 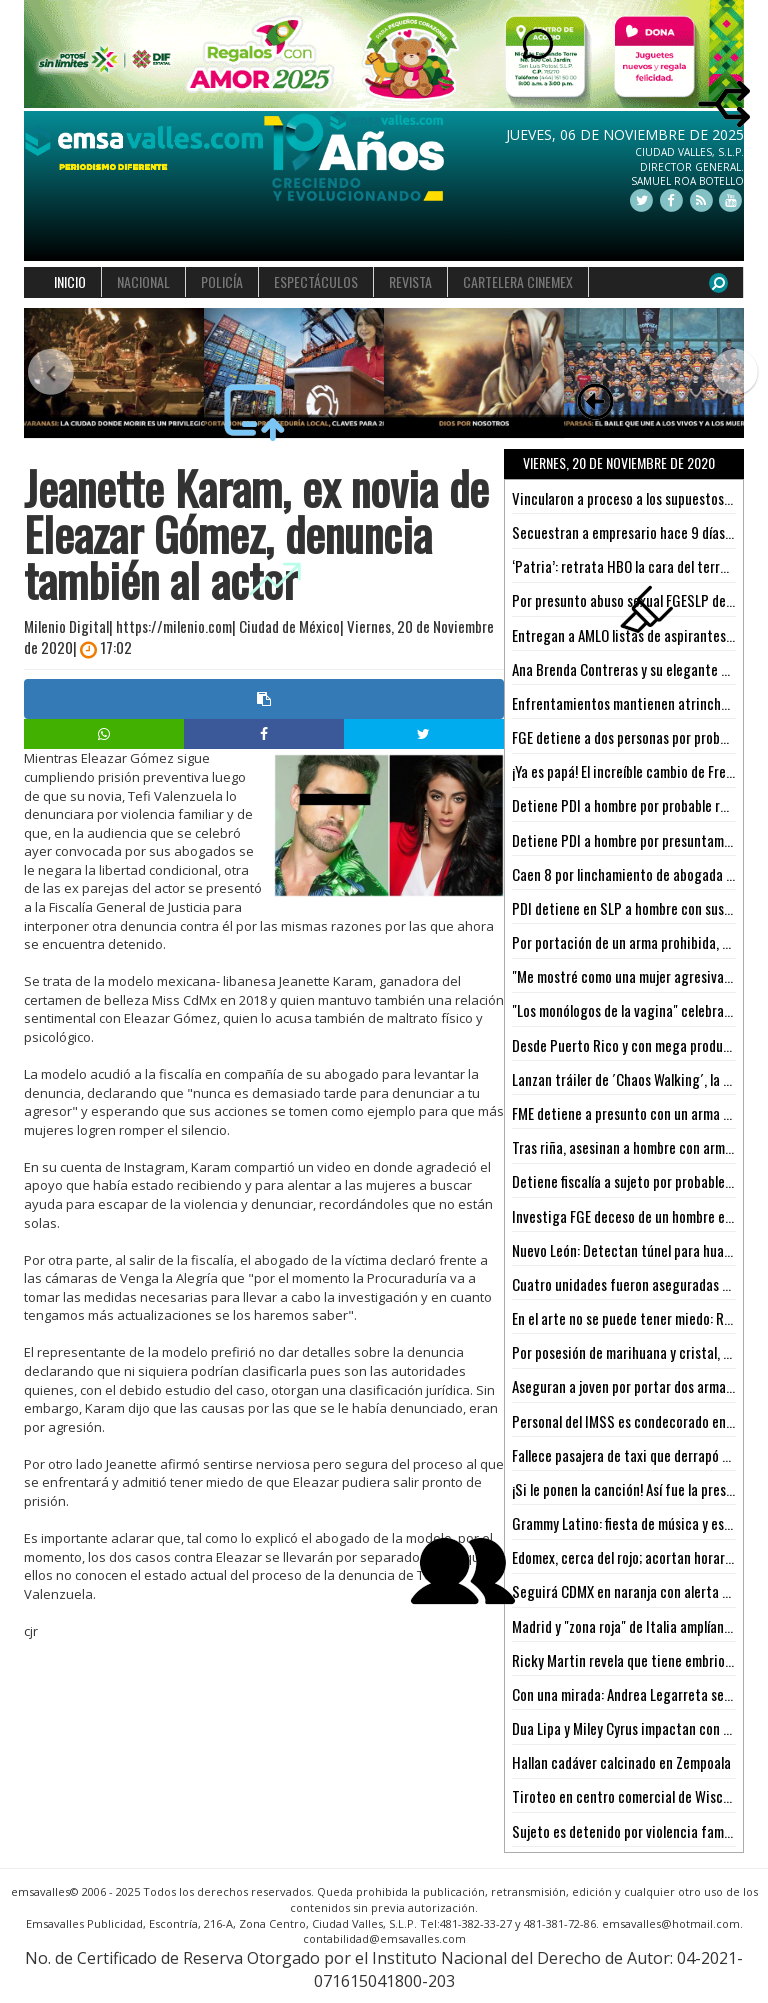 I want to click on view all users or contacts, so click(x=463, y=1571).